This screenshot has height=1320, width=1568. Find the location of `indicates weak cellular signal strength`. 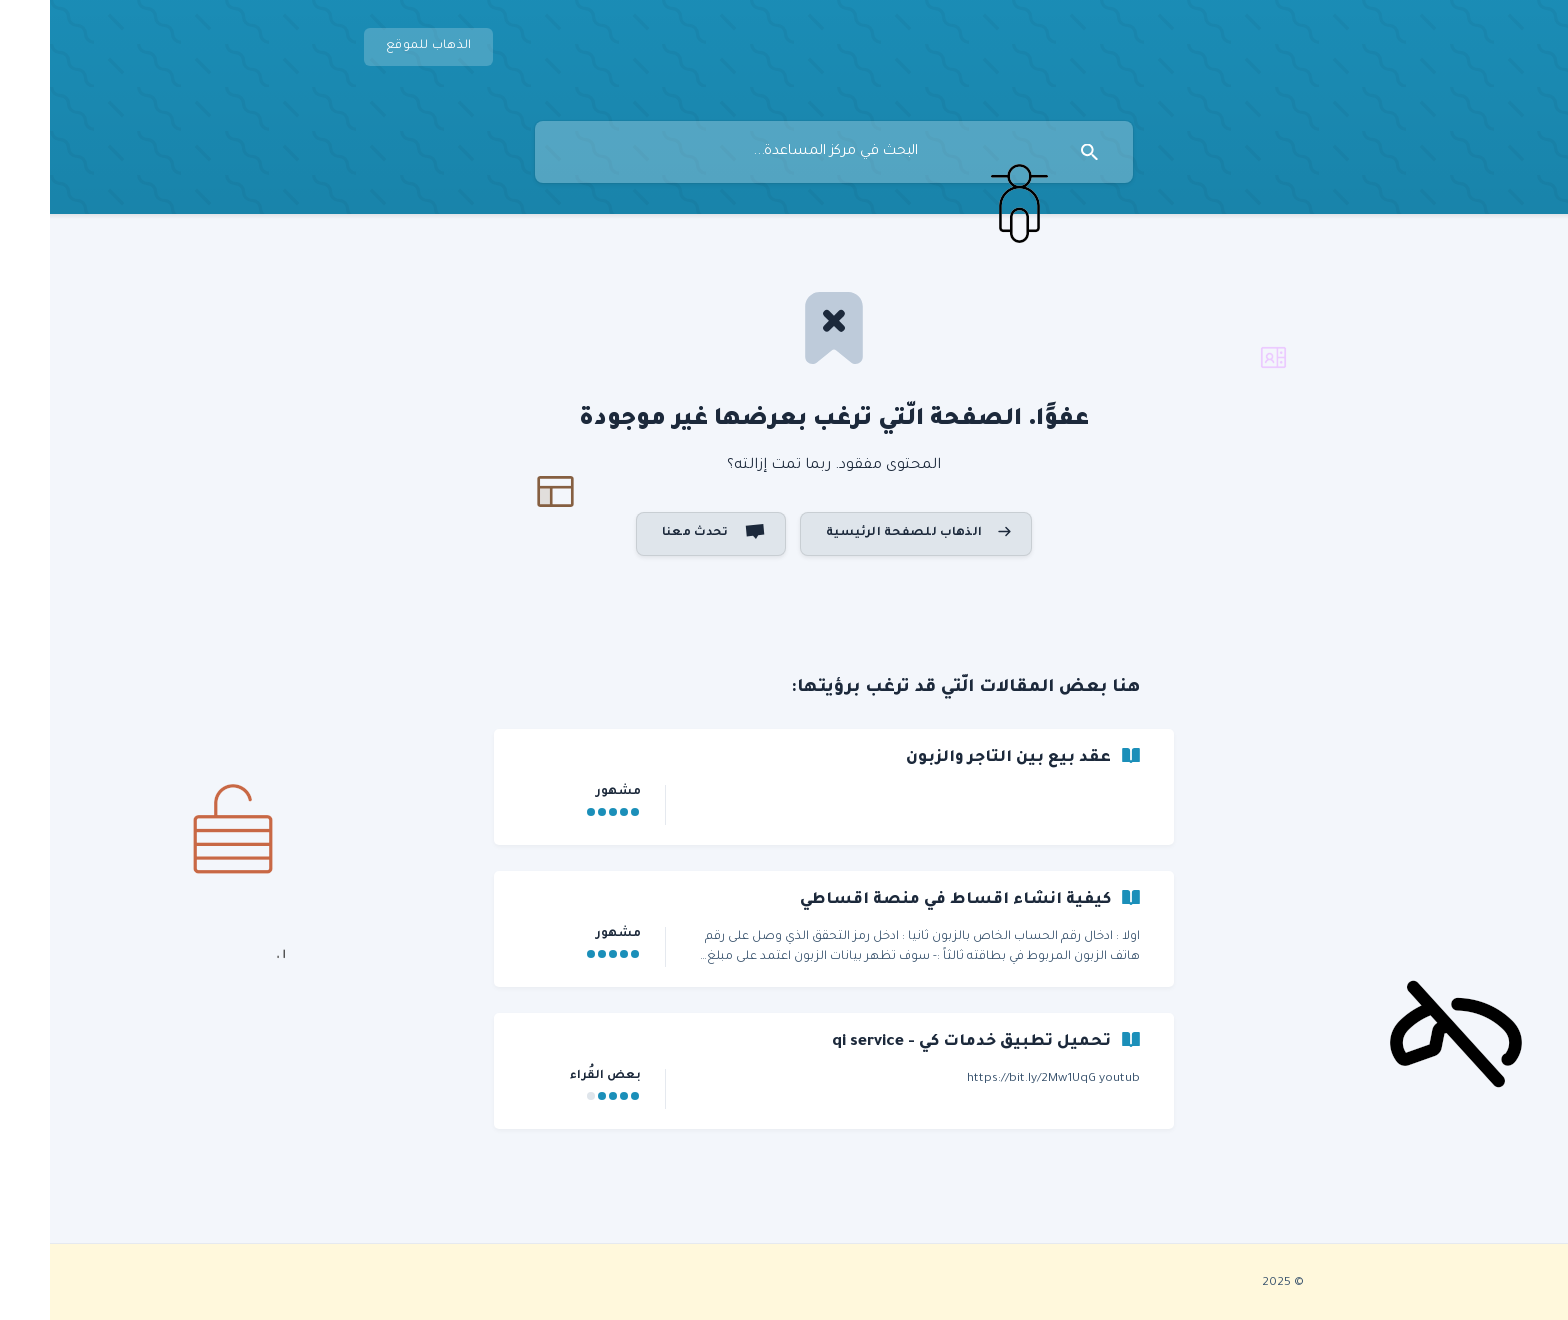

indicates weak cellular signal strength is located at coordinates (291, 946).